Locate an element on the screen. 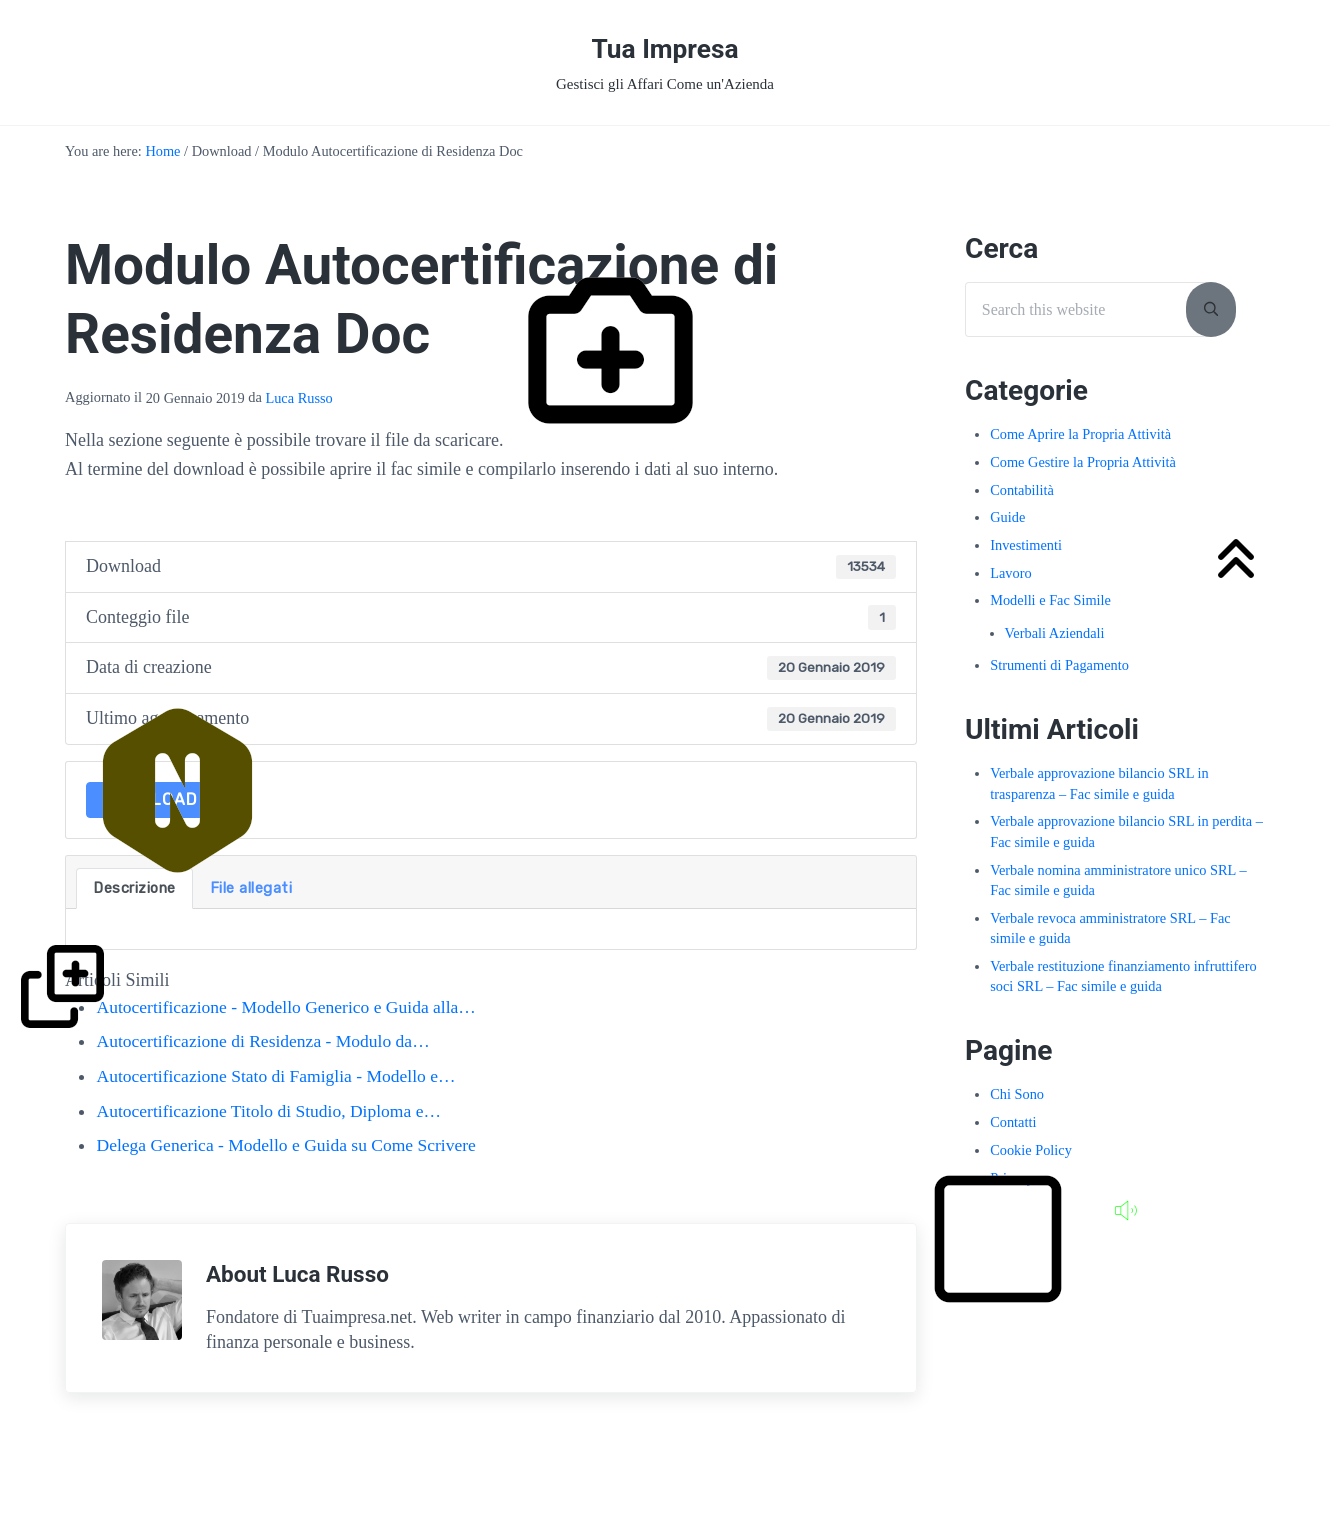 This screenshot has width=1330, height=1519. indicates a notification or new item is located at coordinates (177, 790).